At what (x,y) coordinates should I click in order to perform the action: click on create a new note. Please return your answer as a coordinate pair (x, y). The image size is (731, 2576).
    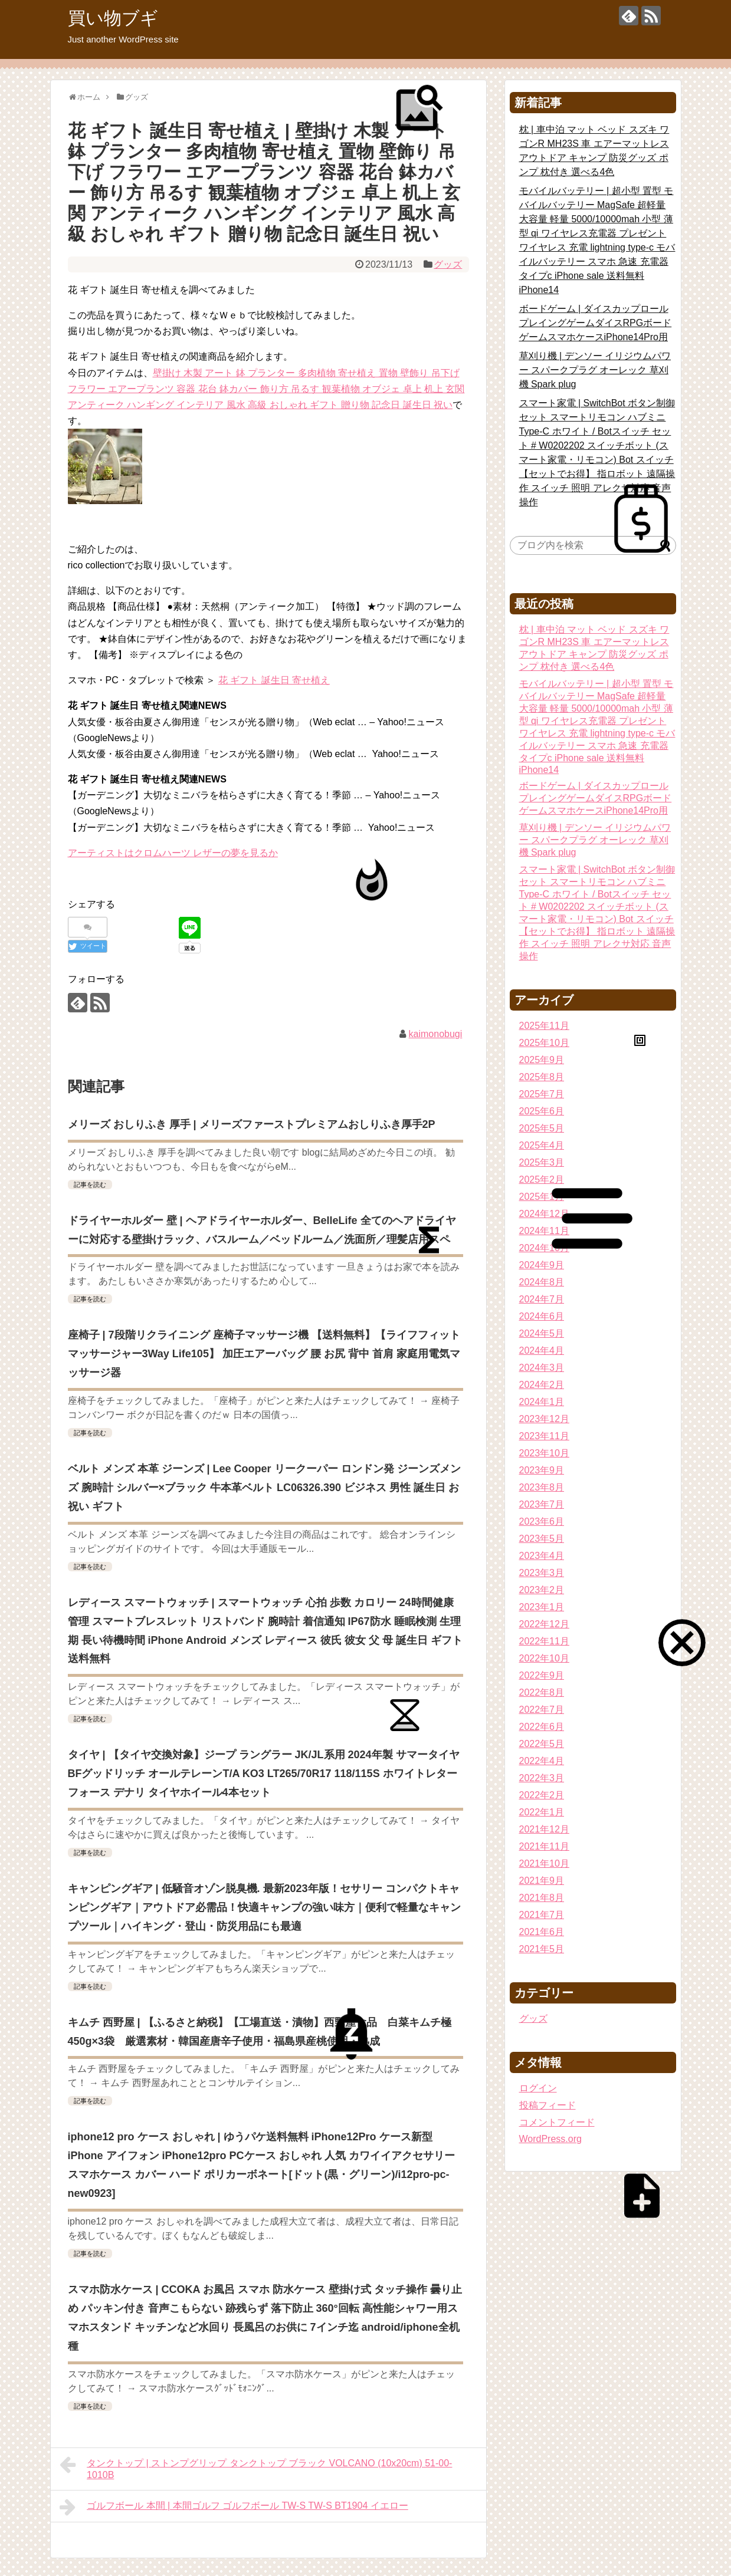
    Looking at the image, I should click on (642, 2196).